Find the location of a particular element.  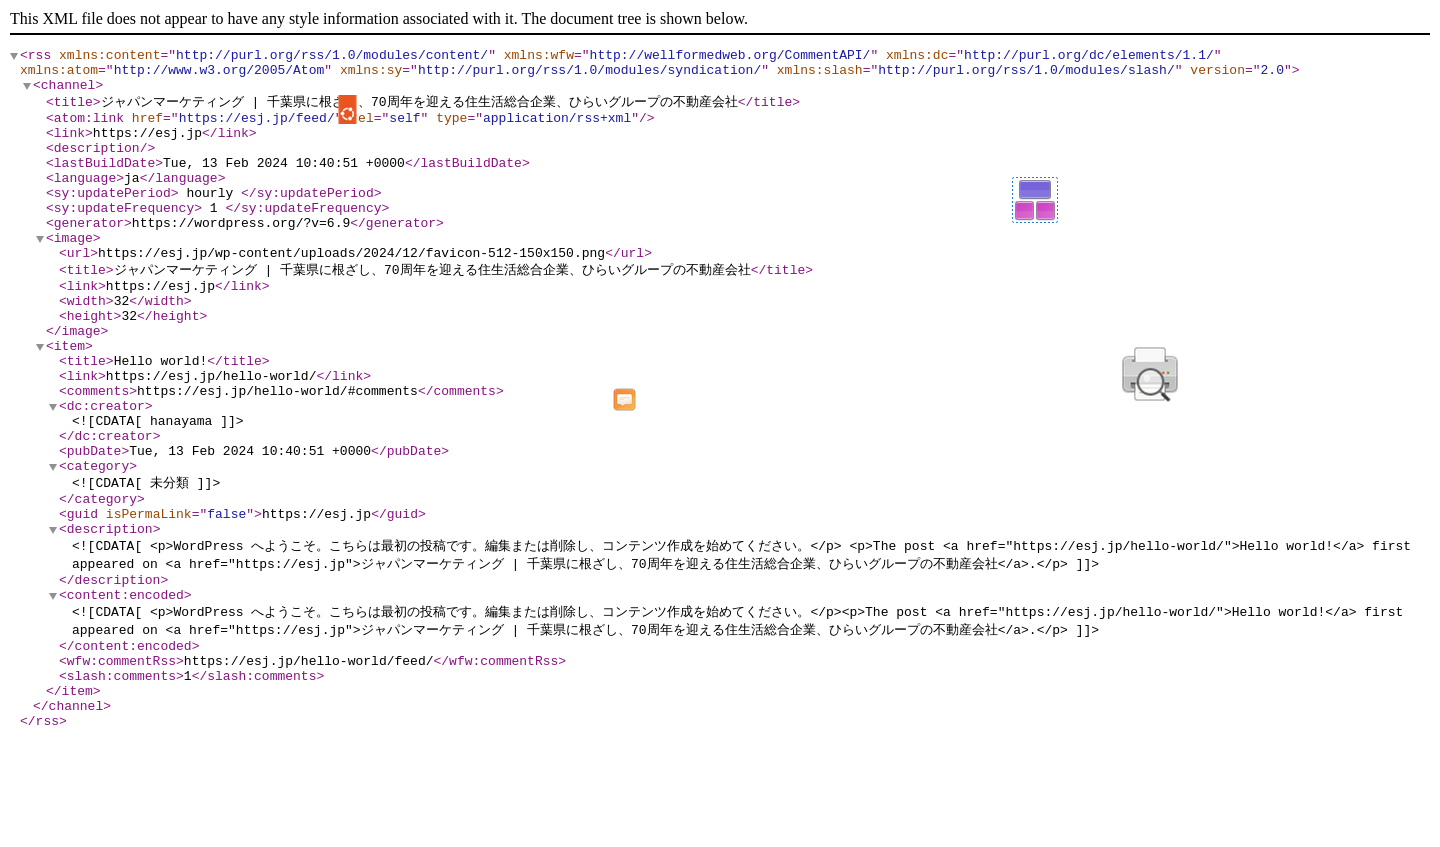

open the ubuntu system menu is located at coordinates (347, 109).